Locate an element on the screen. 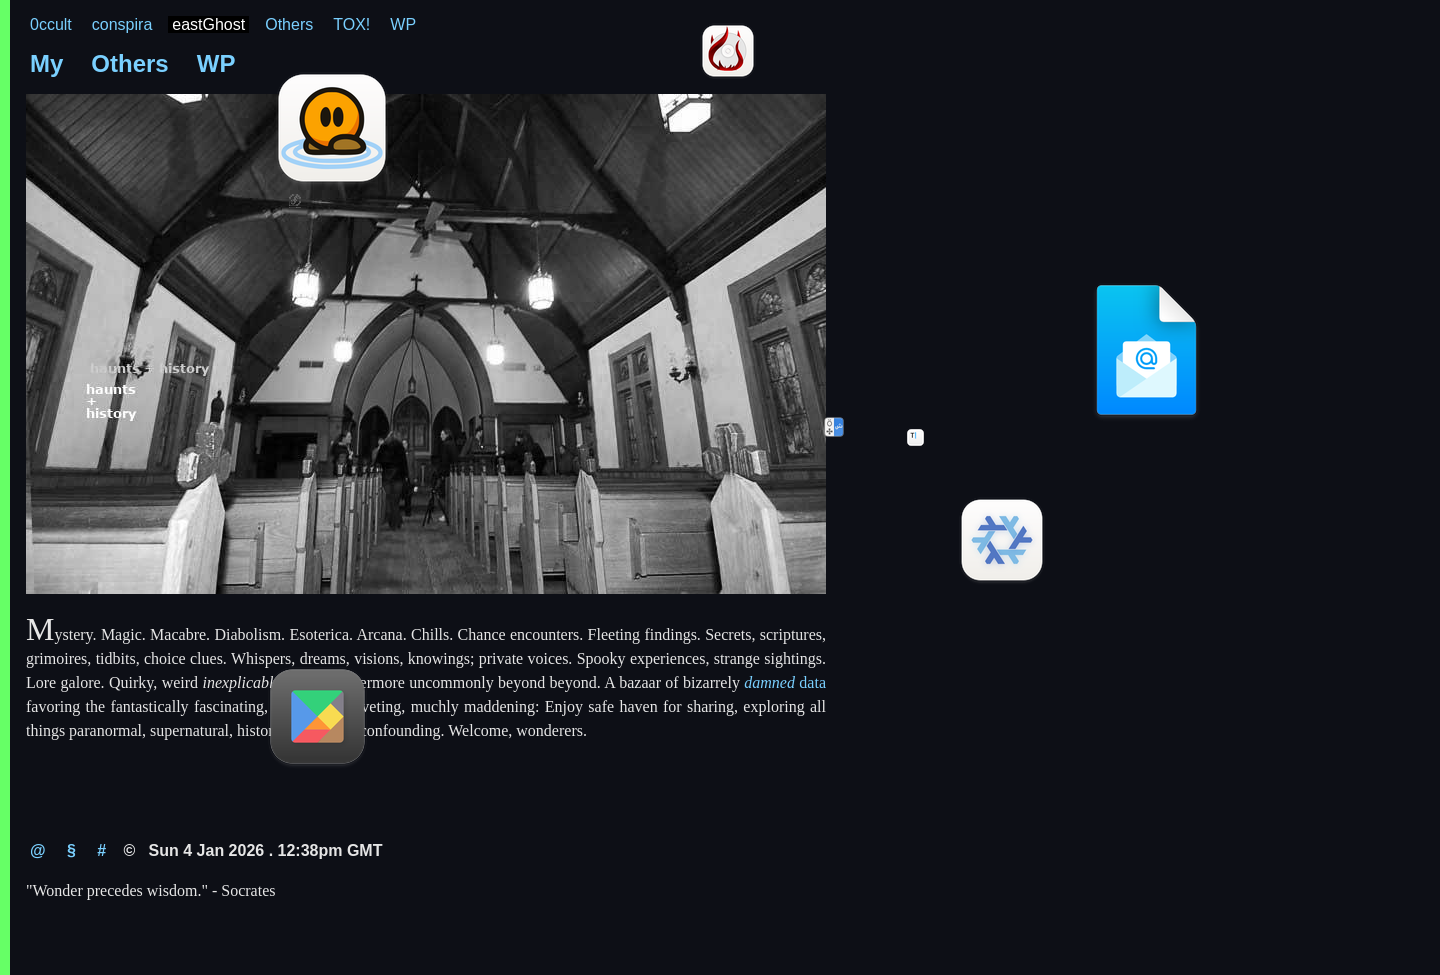 This screenshot has height=975, width=1440. an email message file or .eml attachment is located at coordinates (1146, 352).